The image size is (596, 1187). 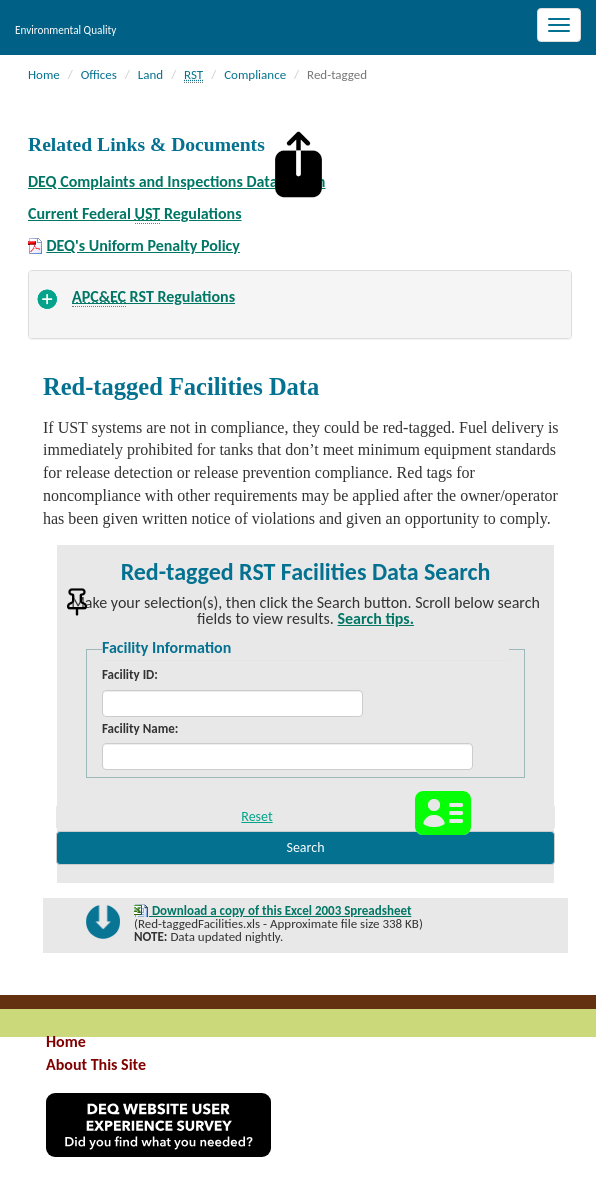 I want to click on view your profile or ID card, so click(x=443, y=813).